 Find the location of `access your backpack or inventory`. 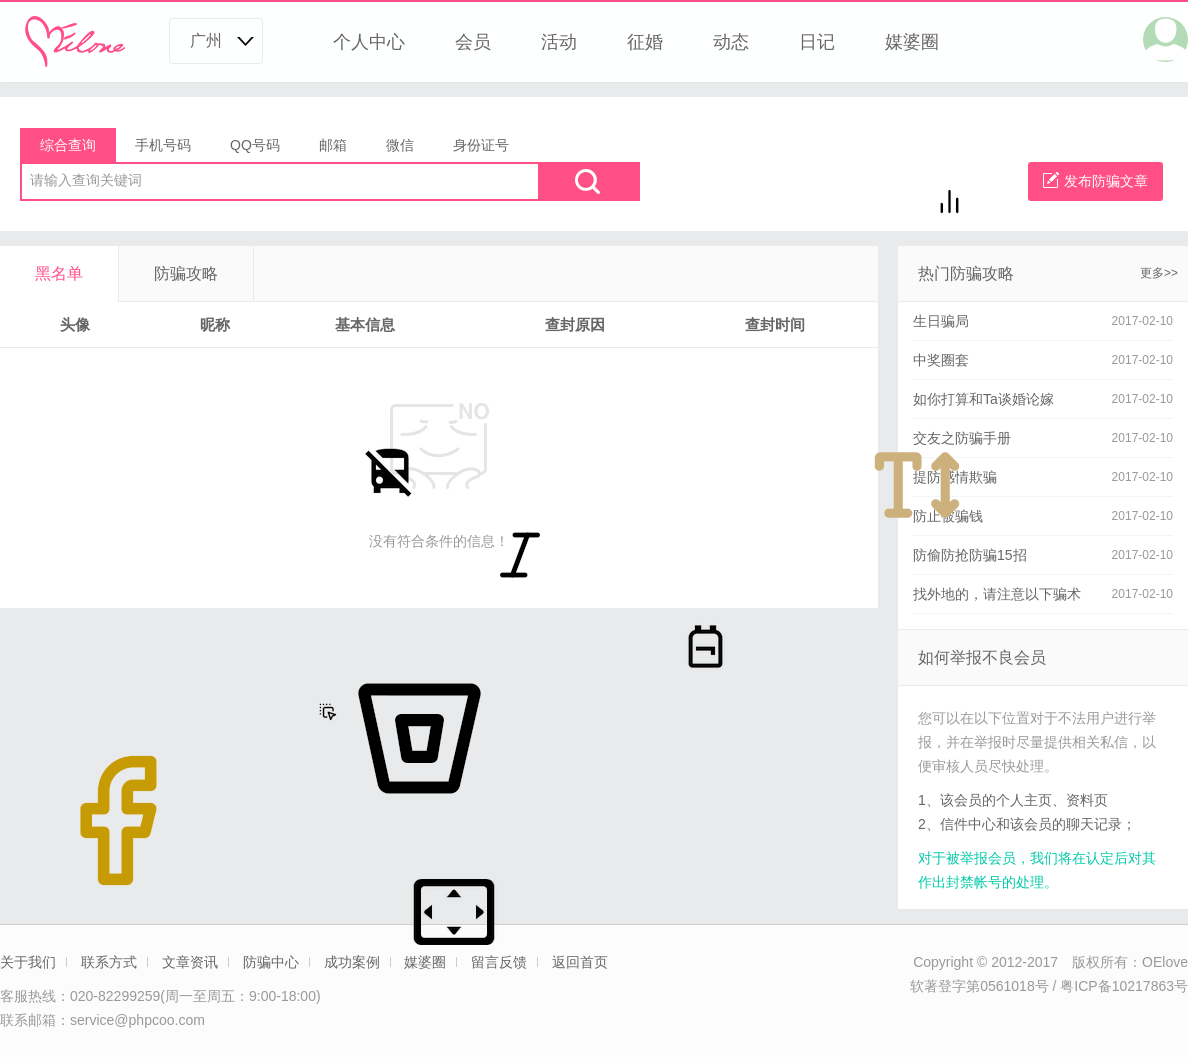

access your backpack or inventory is located at coordinates (705, 646).